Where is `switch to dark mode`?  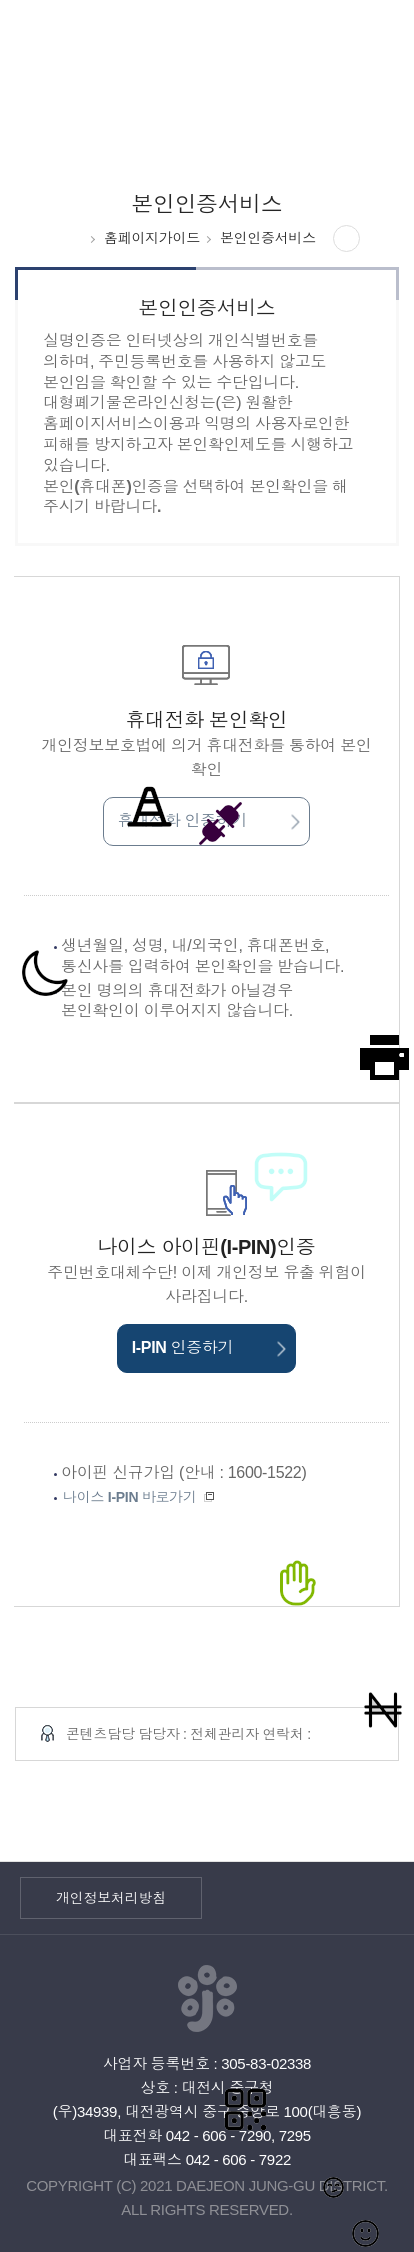 switch to dark mode is located at coordinates (44, 974).